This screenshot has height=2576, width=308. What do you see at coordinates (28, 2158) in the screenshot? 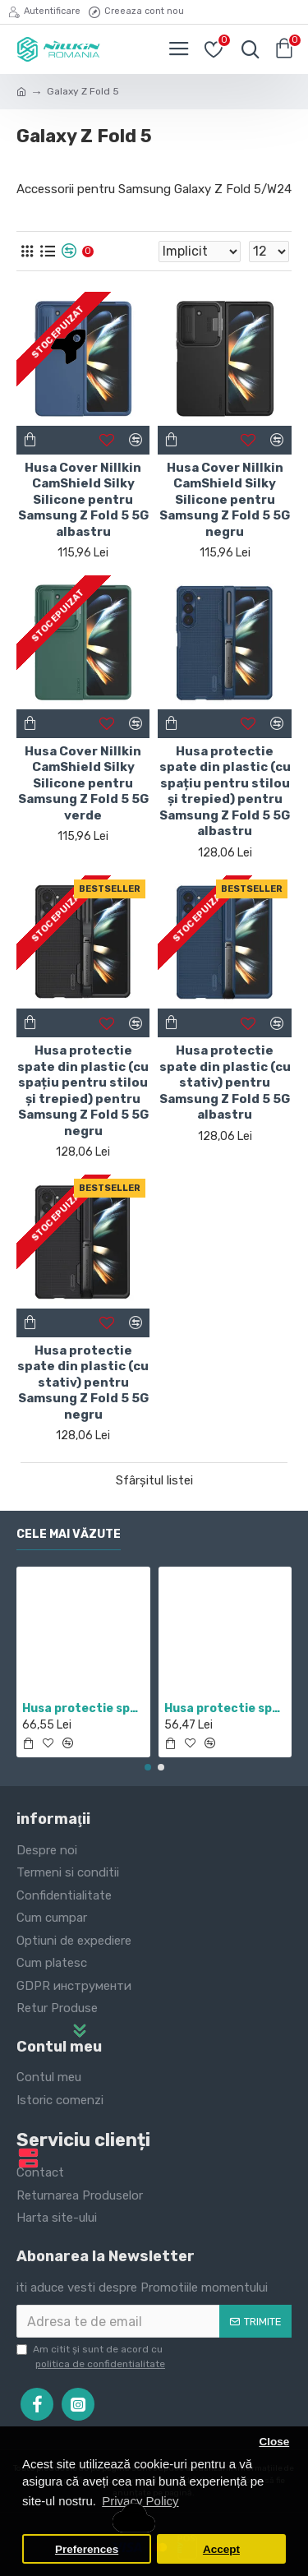
I see `view task list or to-do items` at bounding box center [28, 2158].